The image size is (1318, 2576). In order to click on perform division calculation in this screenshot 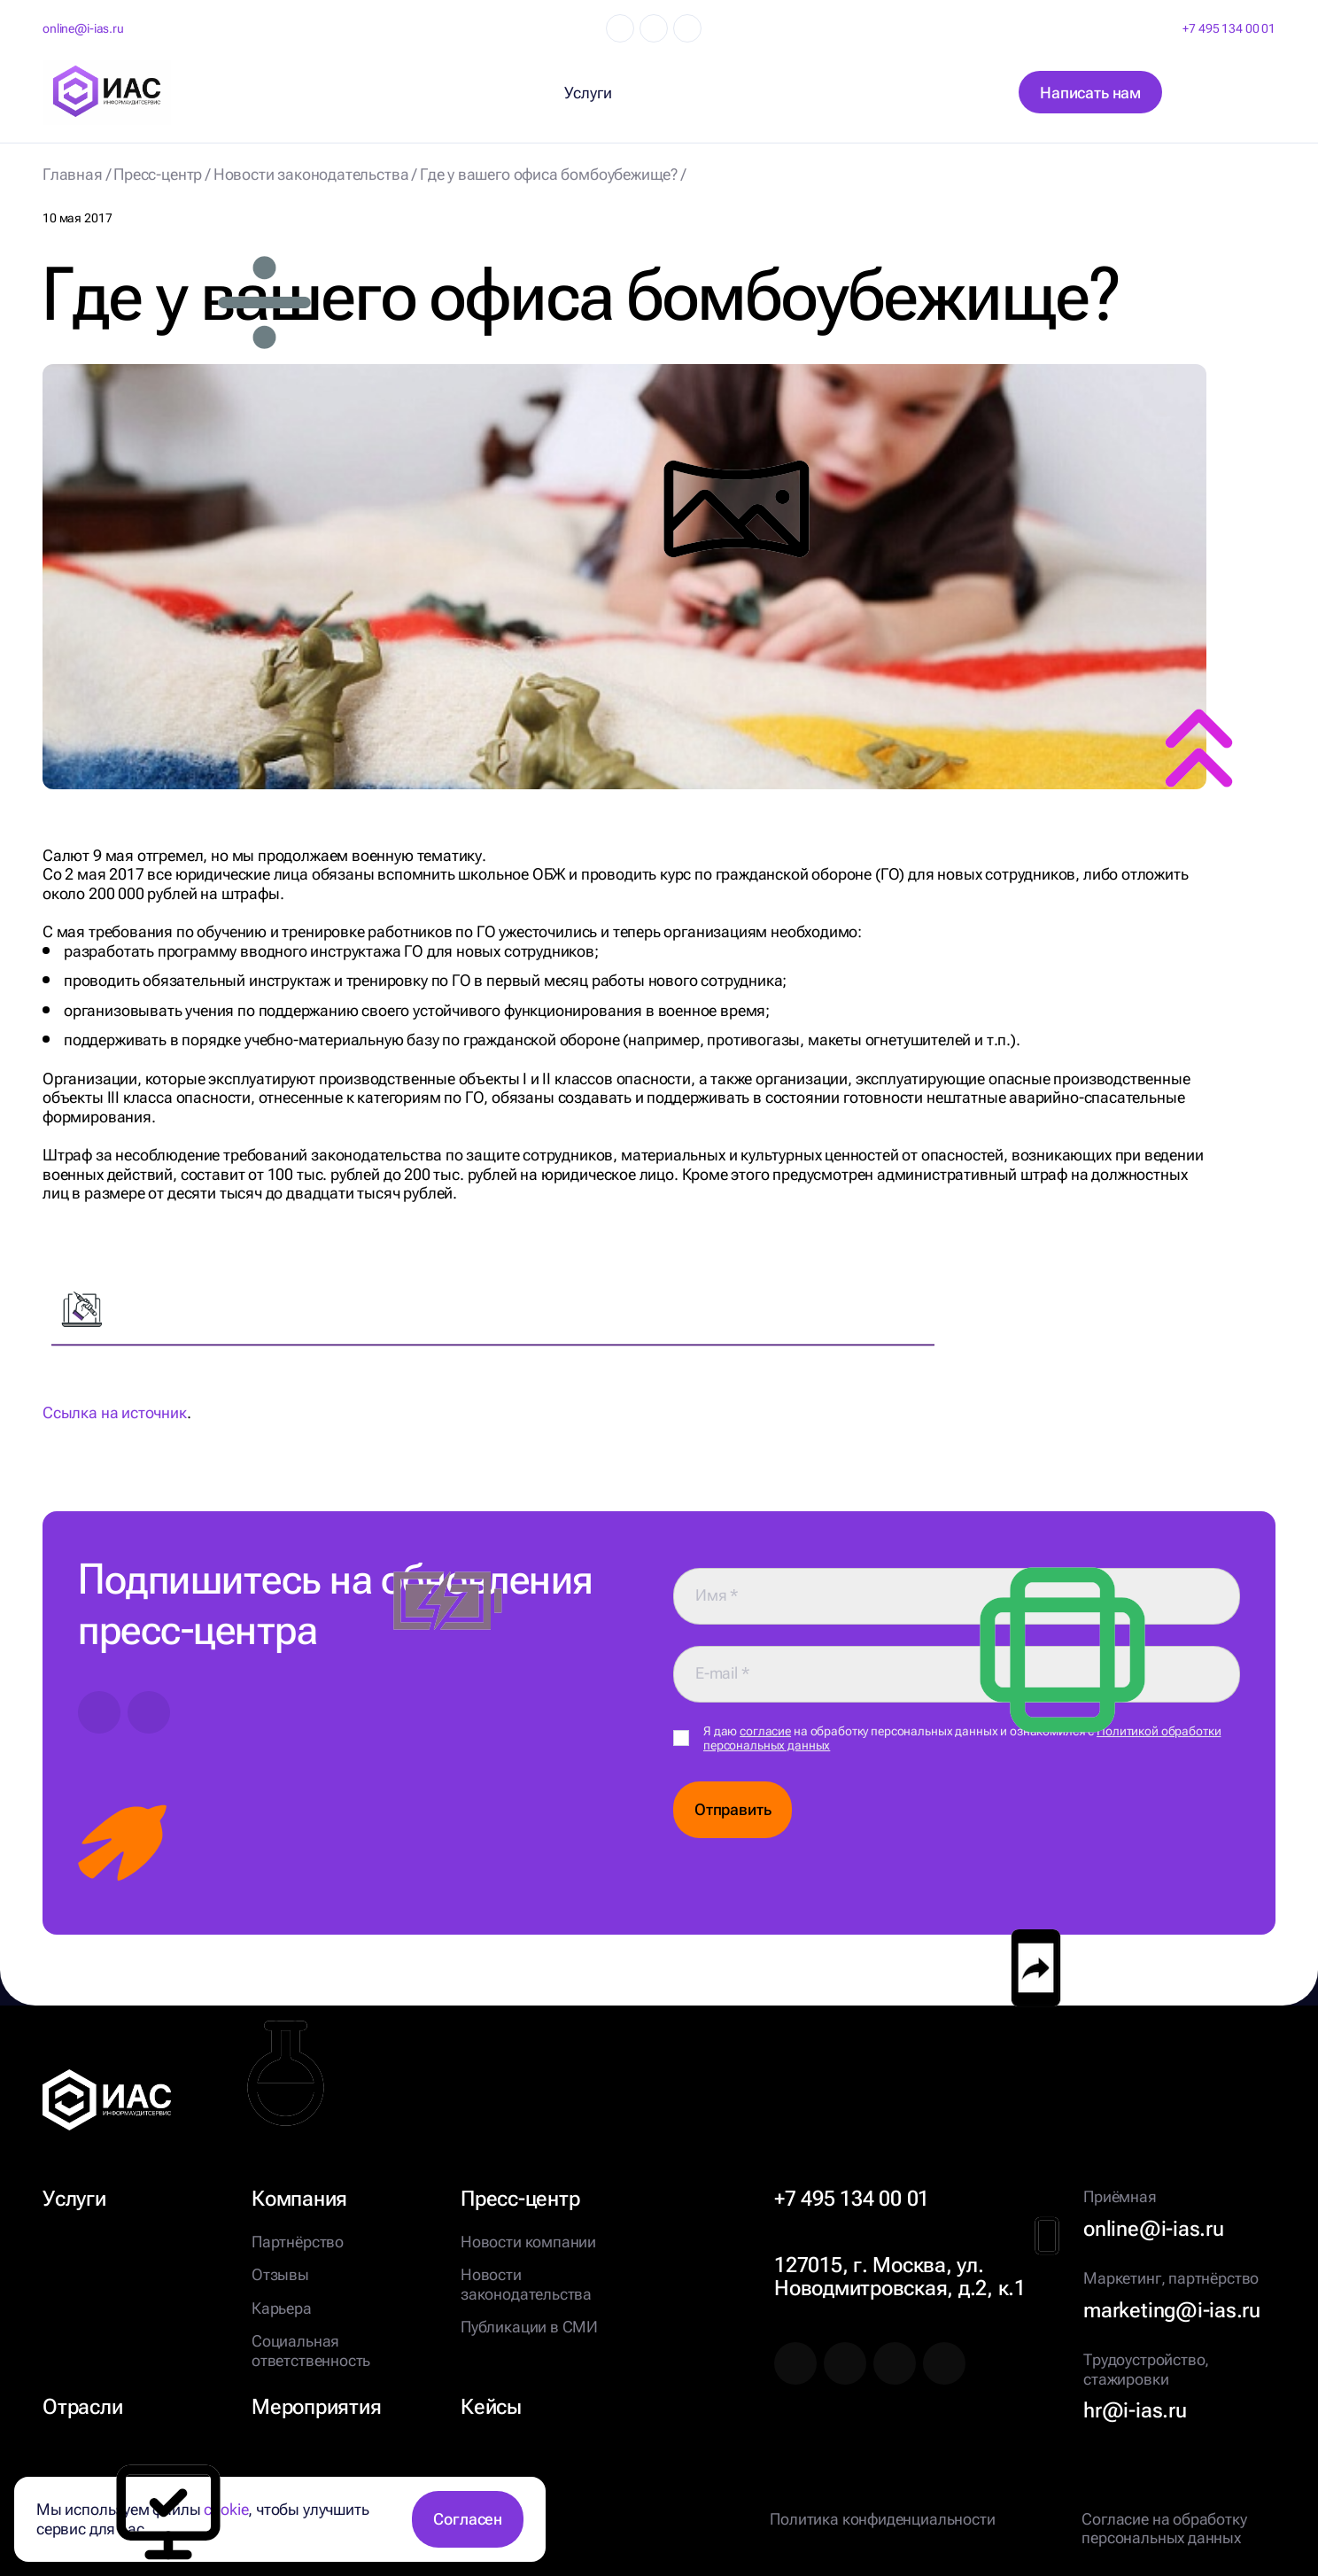, I will do `click(264, 302)`.